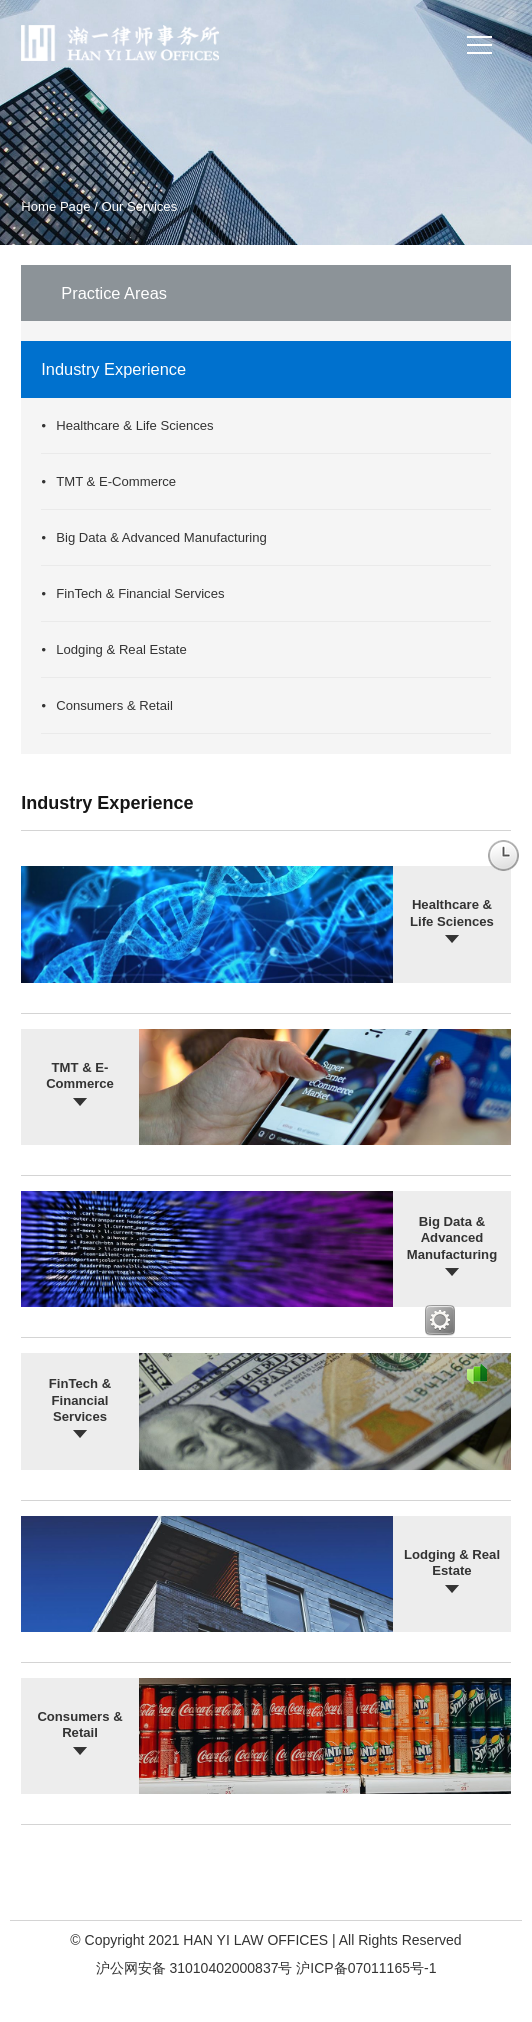  Describe the element at coordinates (477, 1374) in the screenshot. I see `open microsoft viva insights app` at that location.